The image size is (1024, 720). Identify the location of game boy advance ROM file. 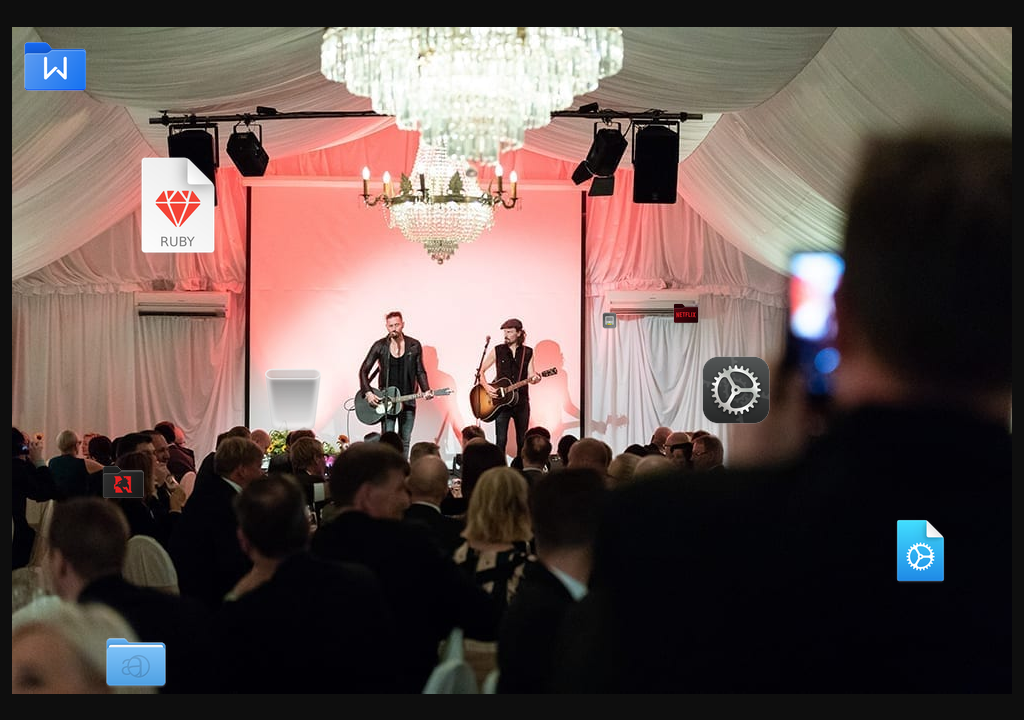
(609, 320).